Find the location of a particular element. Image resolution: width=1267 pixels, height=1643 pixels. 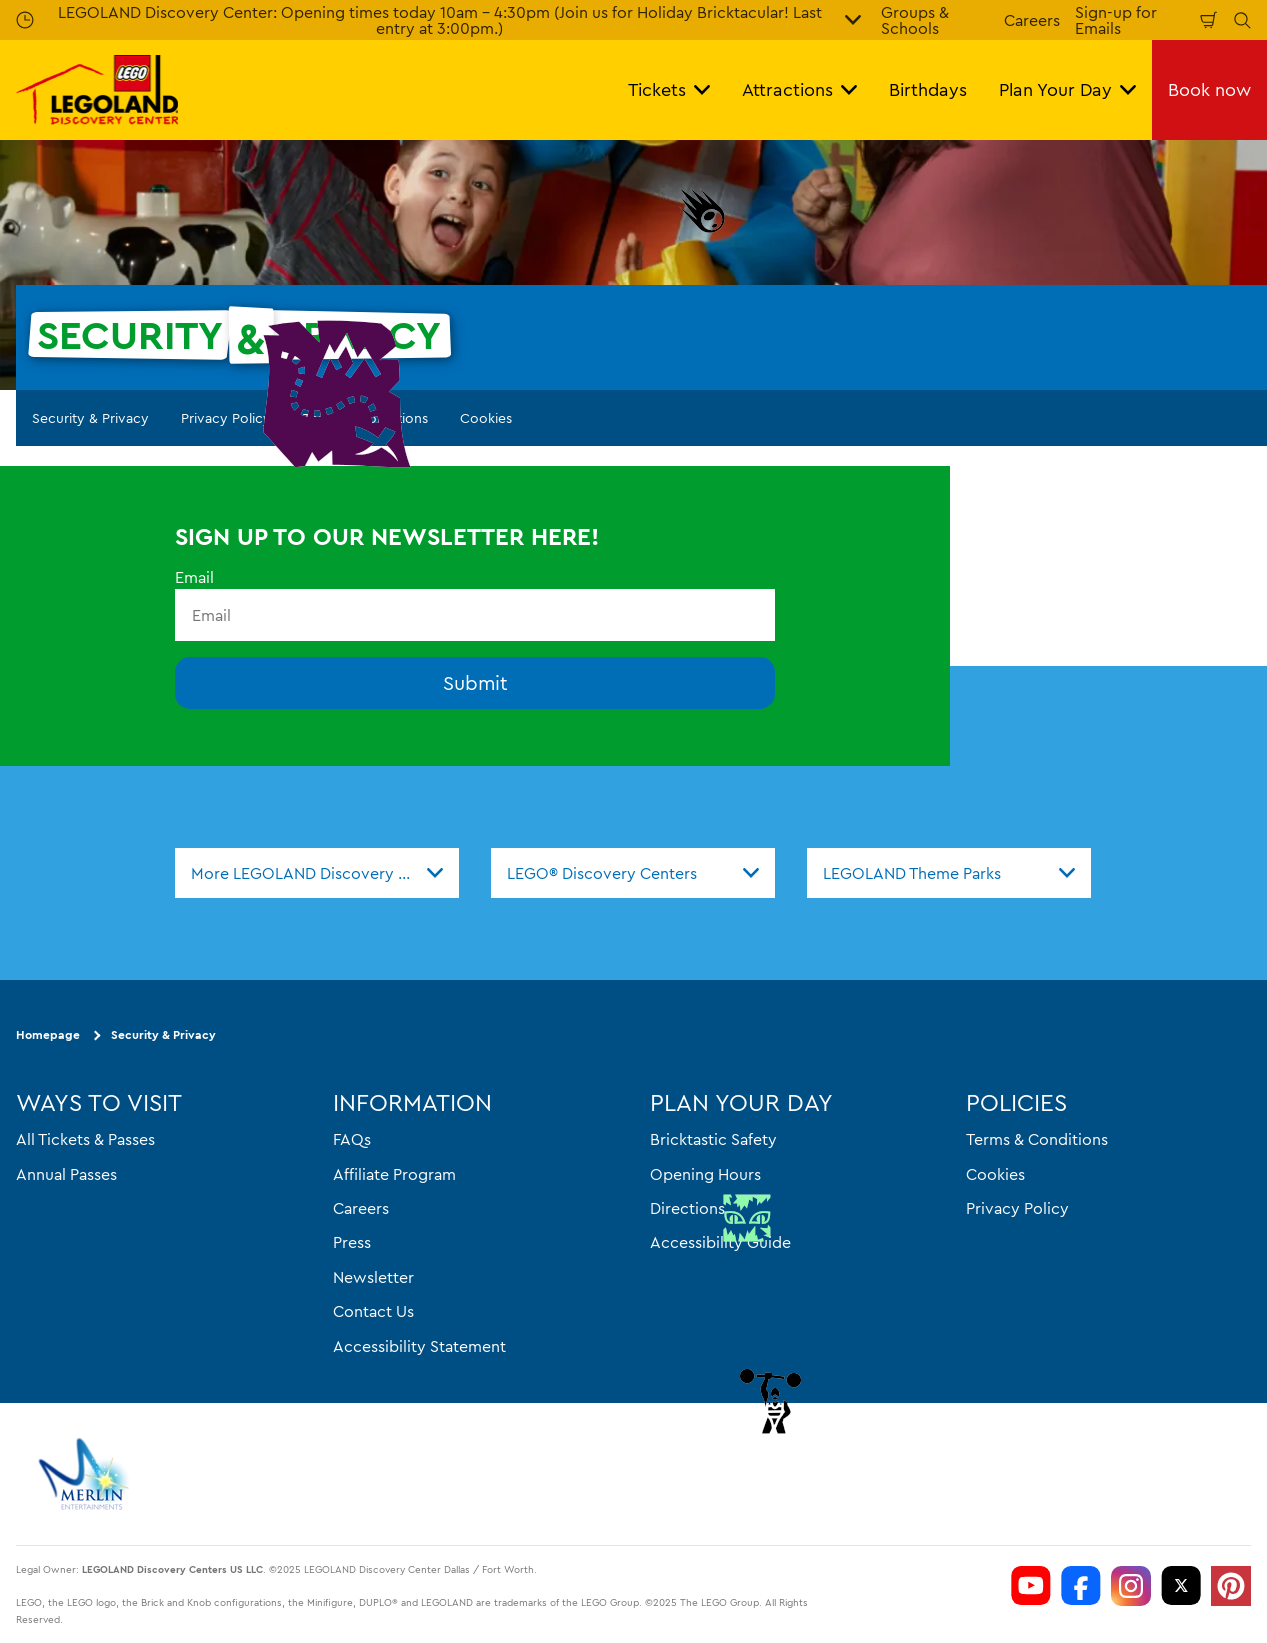

access strength training or workout features is located at coordinates (770, 1400).